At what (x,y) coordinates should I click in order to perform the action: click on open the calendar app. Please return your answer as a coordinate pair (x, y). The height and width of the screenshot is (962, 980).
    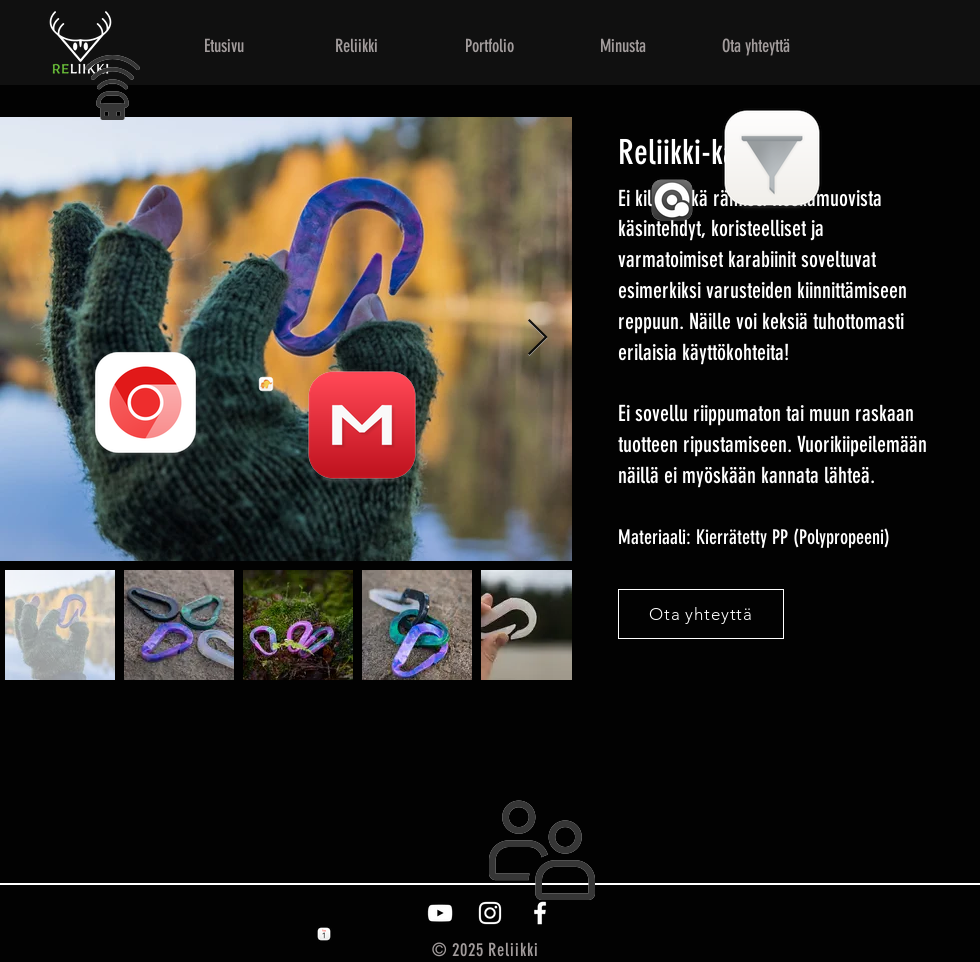
    Looking at the image, I should click on (324, 934).